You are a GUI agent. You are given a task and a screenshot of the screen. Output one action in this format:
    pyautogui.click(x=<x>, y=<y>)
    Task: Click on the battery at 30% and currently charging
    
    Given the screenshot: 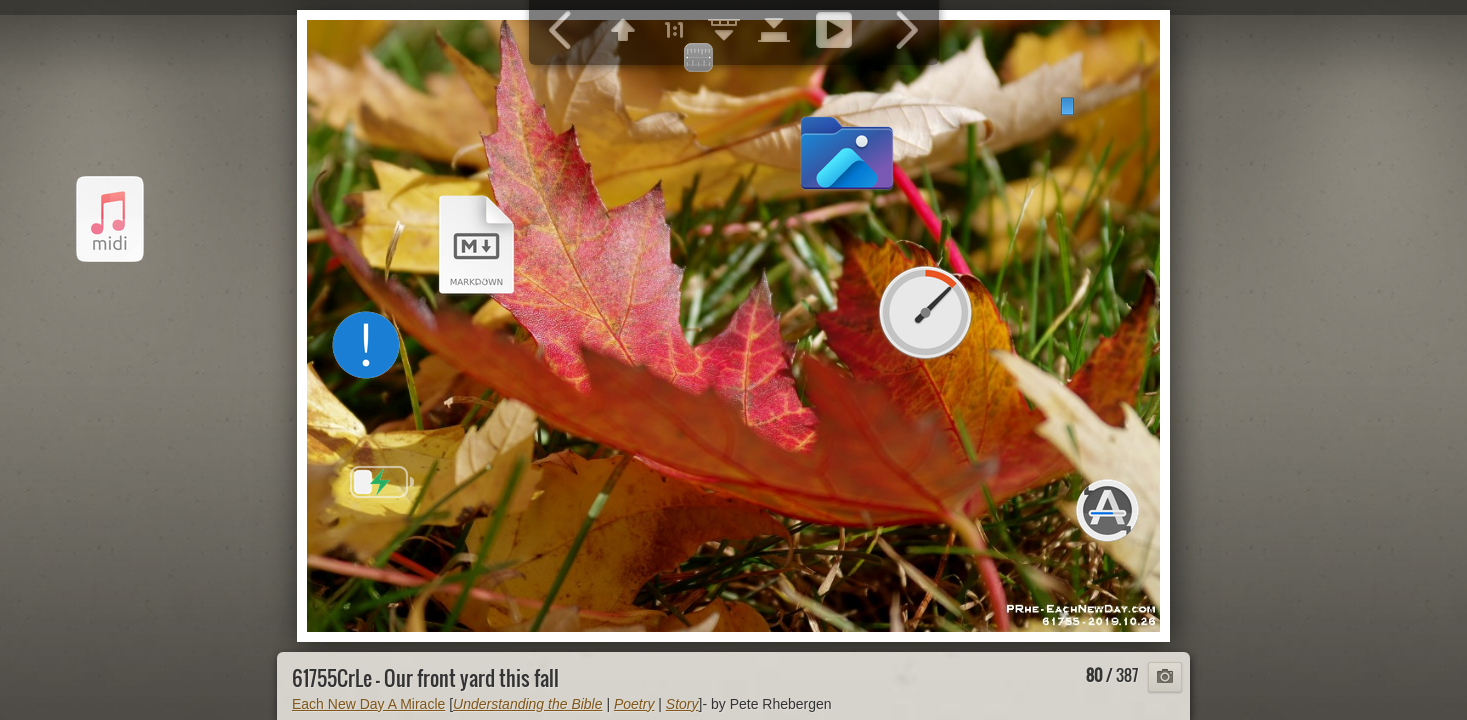 What is the action you would take?
    pyautogui.click(x=382, y=482)
    